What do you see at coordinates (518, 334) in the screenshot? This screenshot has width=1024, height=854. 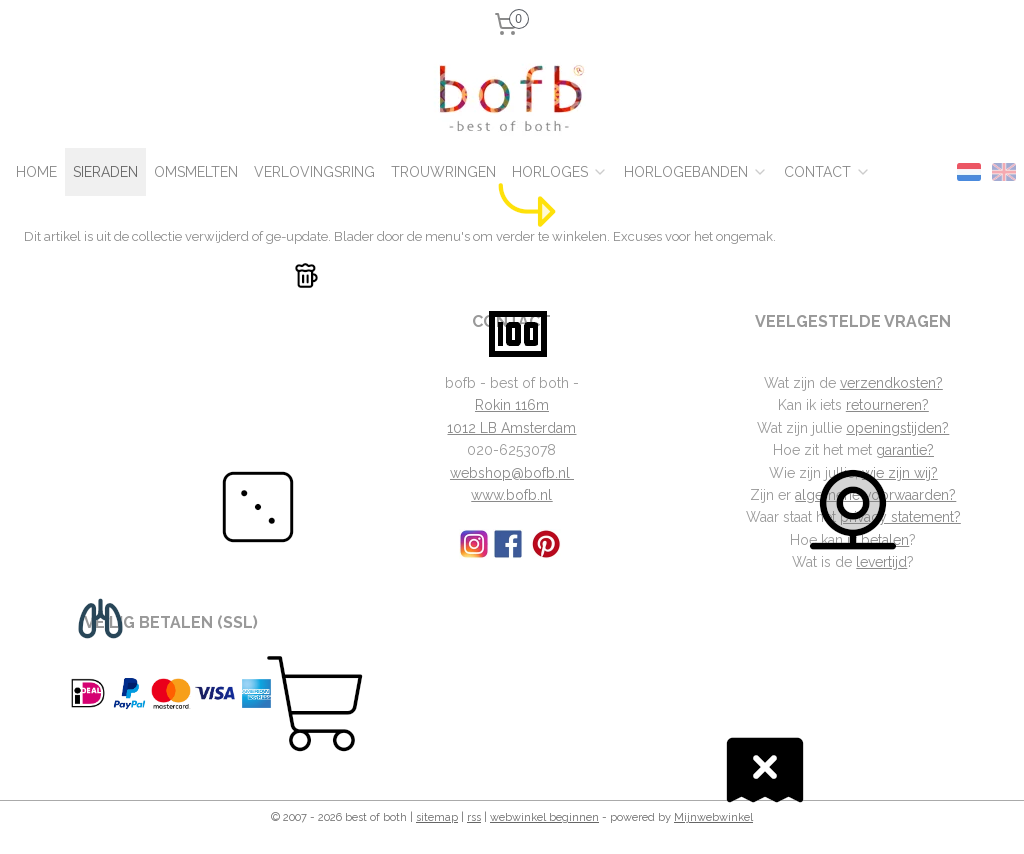 I see `view currency or monetary information` at bounding box center [518, 334].